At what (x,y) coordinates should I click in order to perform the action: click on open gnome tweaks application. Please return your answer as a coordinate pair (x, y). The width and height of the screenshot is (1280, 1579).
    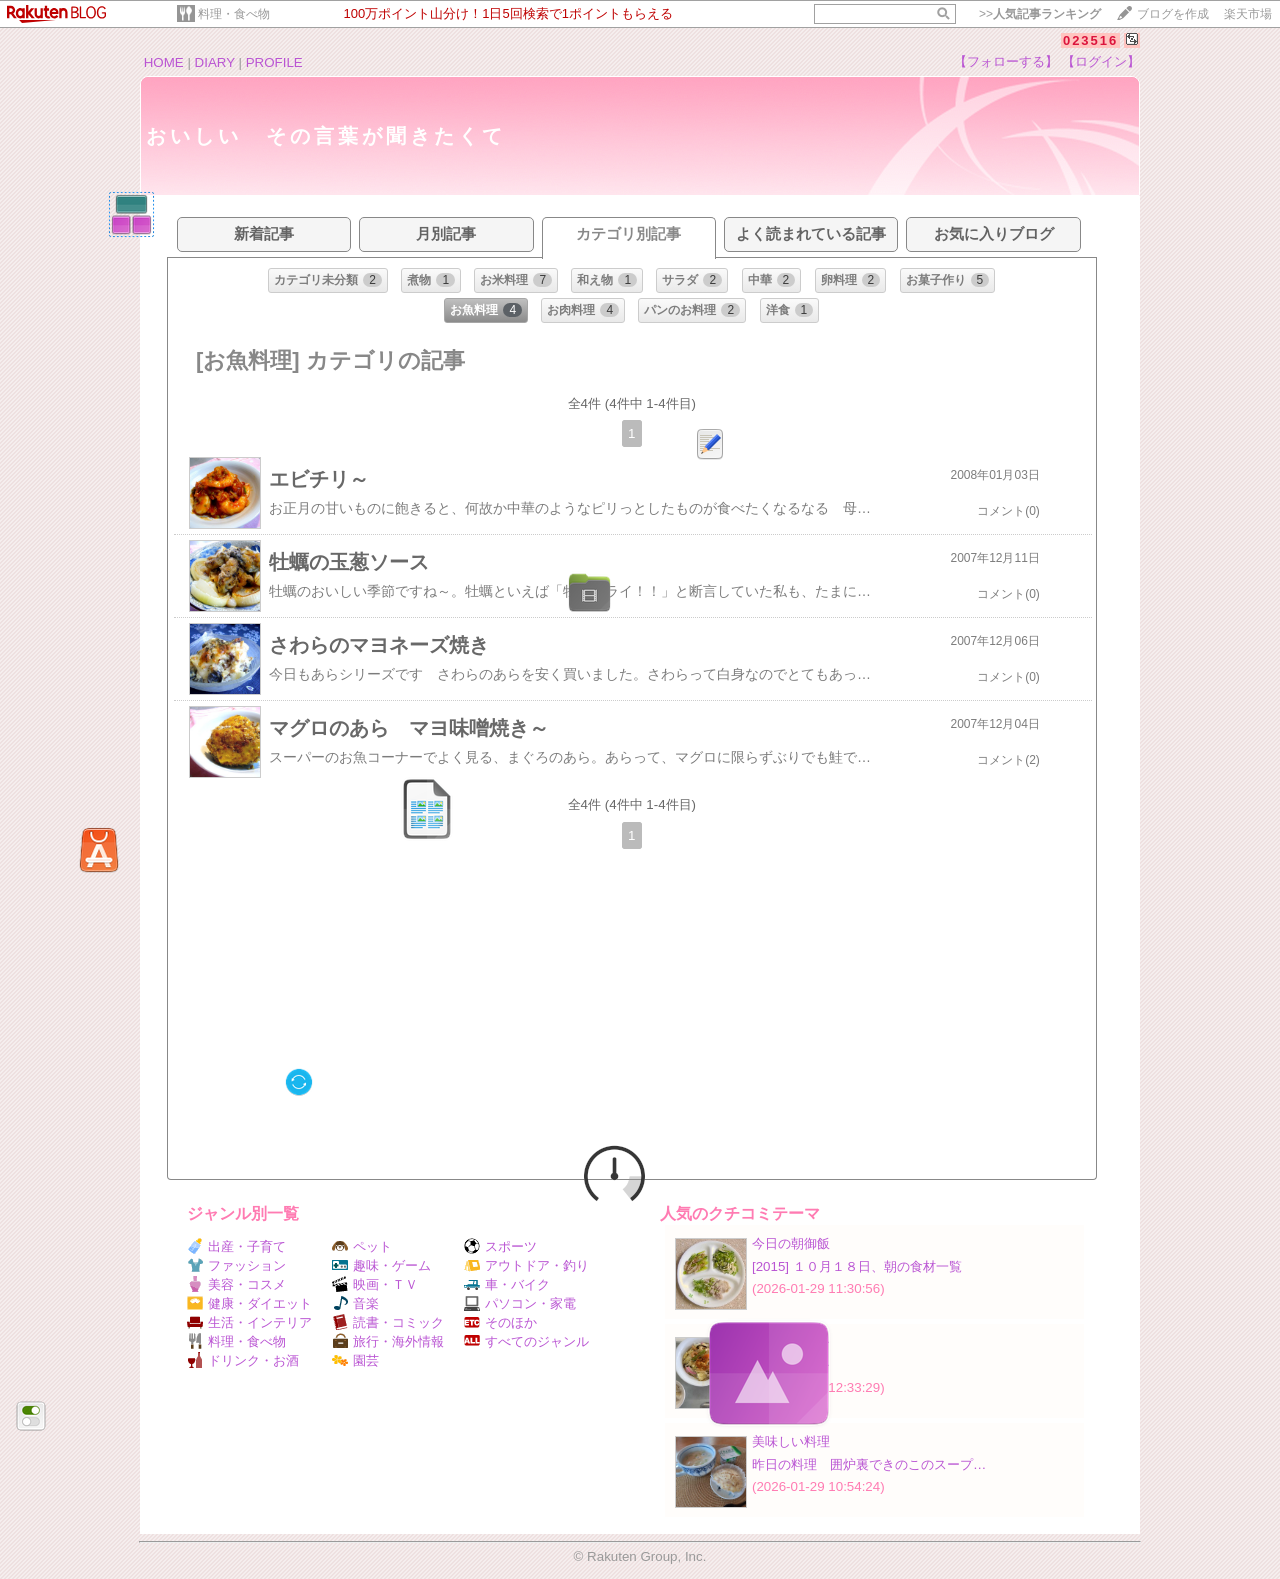
    Looking at the image, I should click on (31, 1416).